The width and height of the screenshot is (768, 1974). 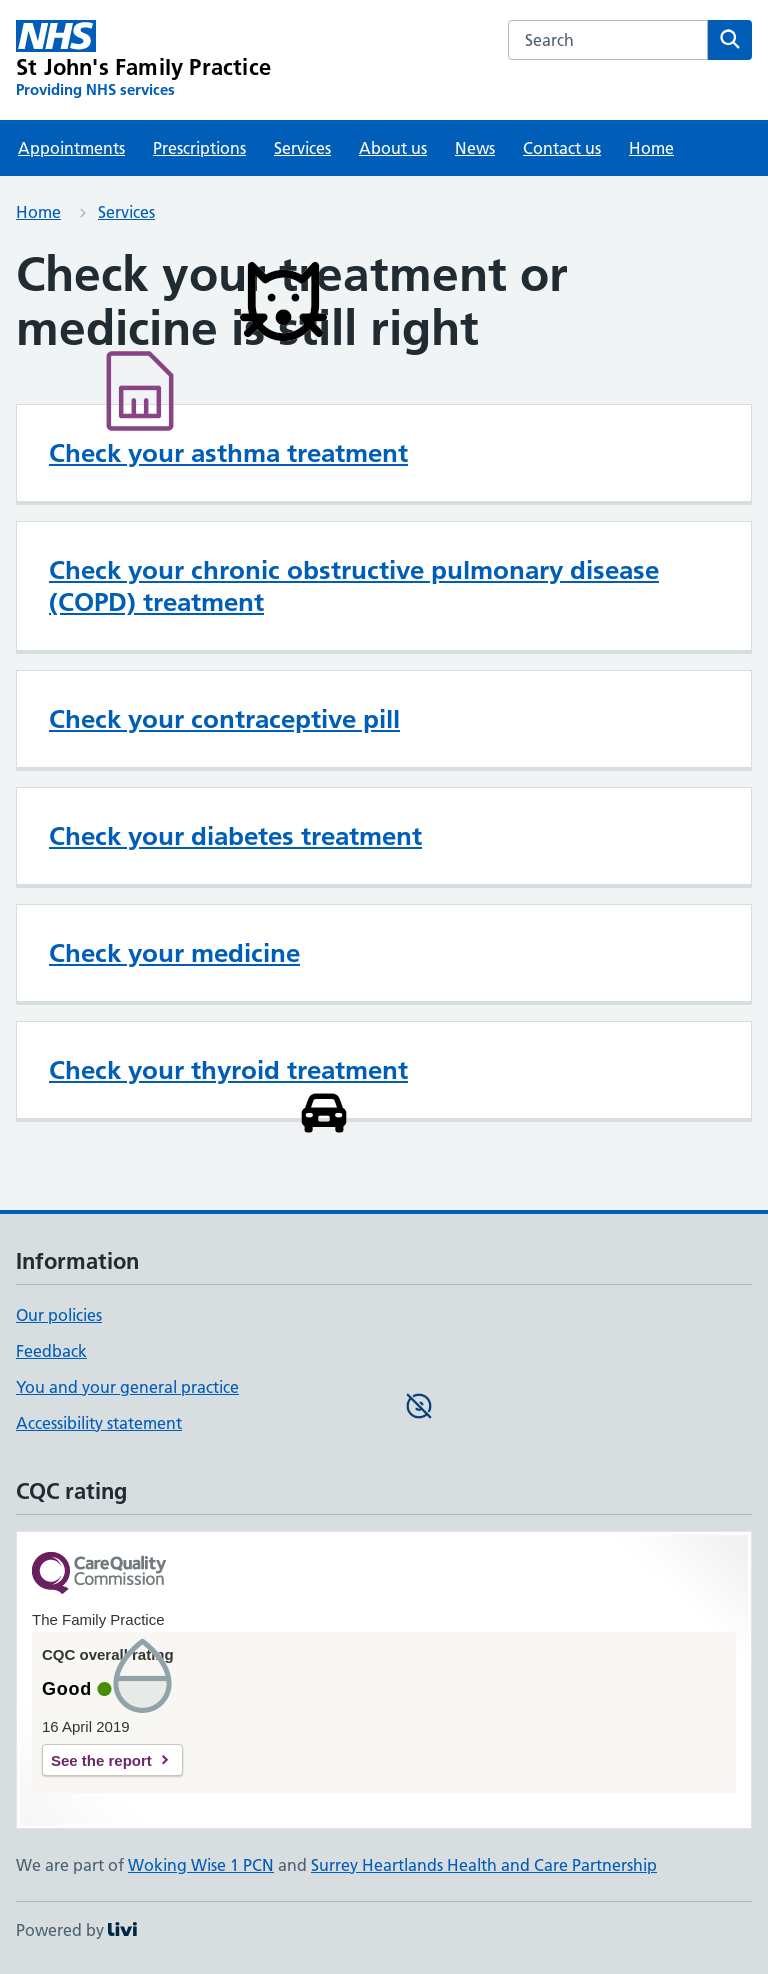 I want to click on disable copyleft licensing, so click(x=419, y=1406).